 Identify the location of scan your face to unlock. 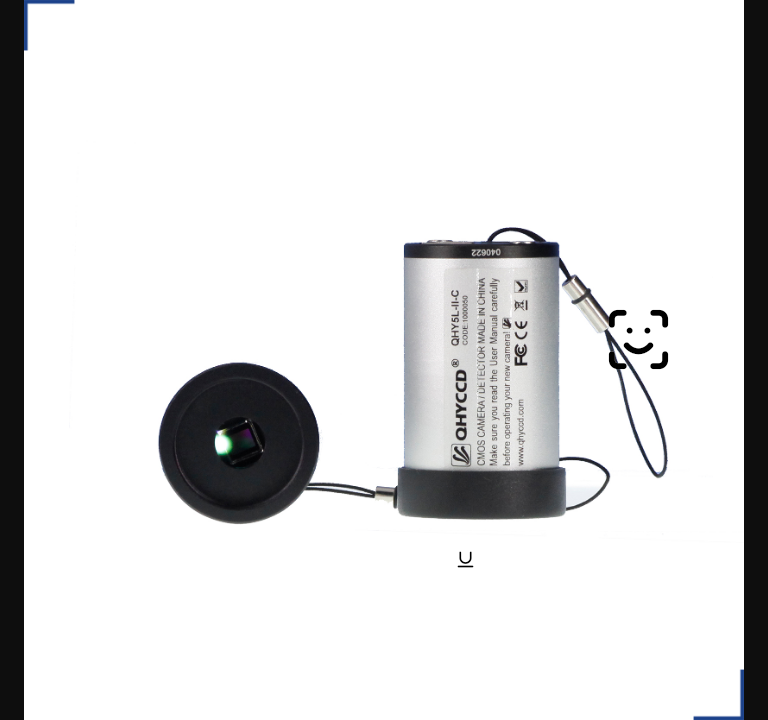
(638, 339).